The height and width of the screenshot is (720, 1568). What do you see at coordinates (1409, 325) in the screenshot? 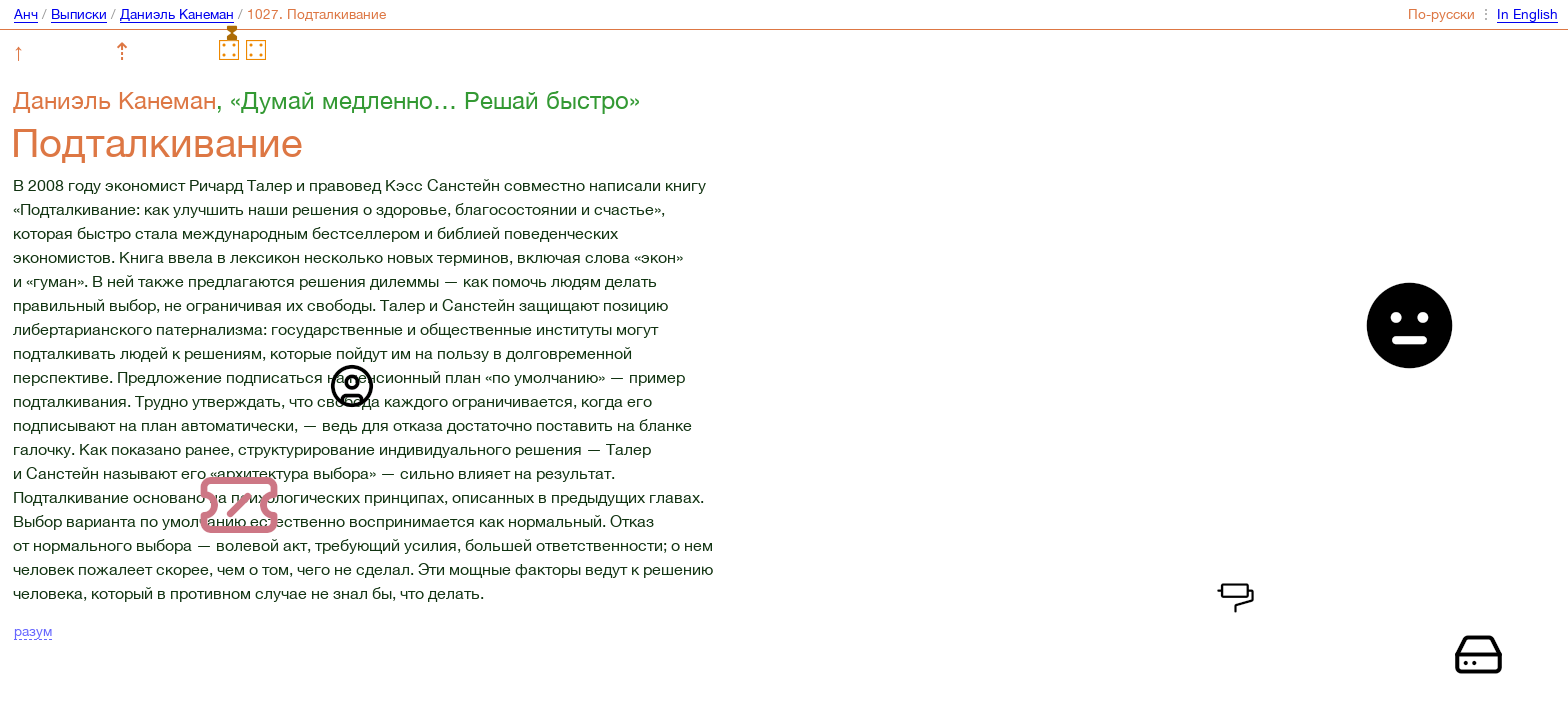
I see `indicate a neutral or indifferent reaction` at bounding box center [1409, 325].